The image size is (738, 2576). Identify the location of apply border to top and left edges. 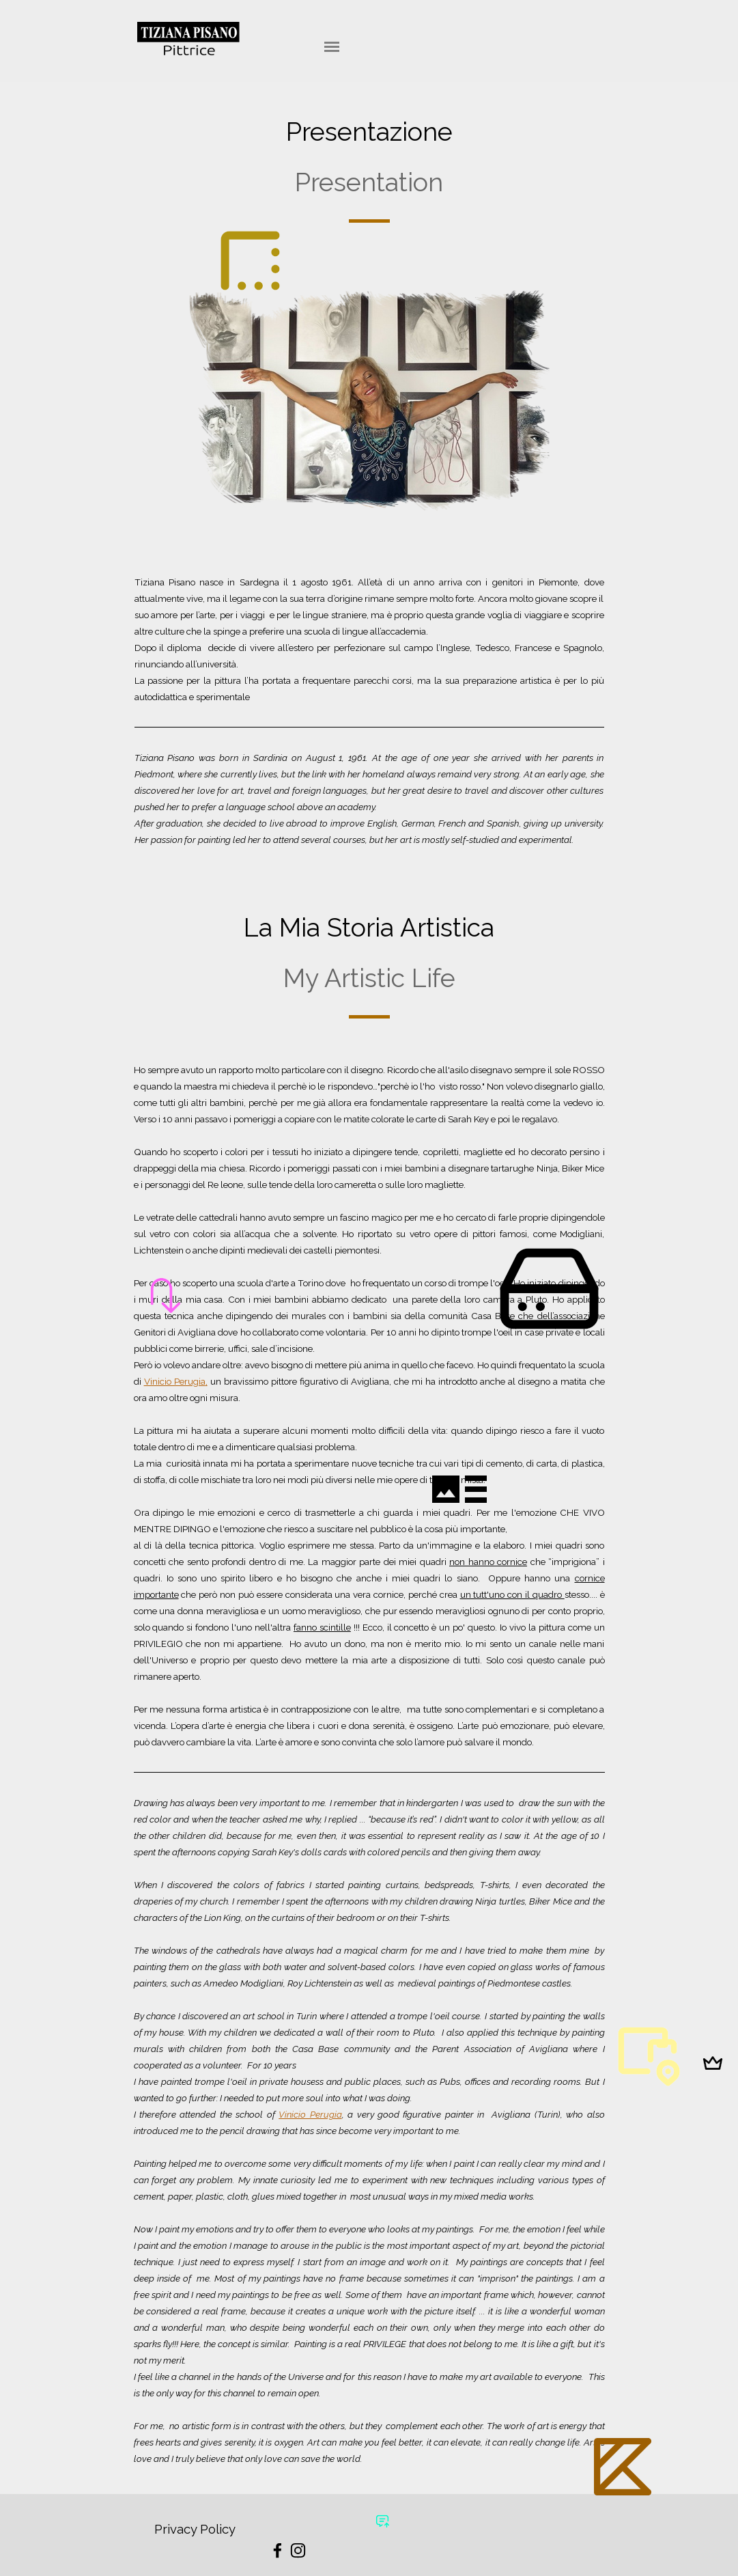
(250, 260).